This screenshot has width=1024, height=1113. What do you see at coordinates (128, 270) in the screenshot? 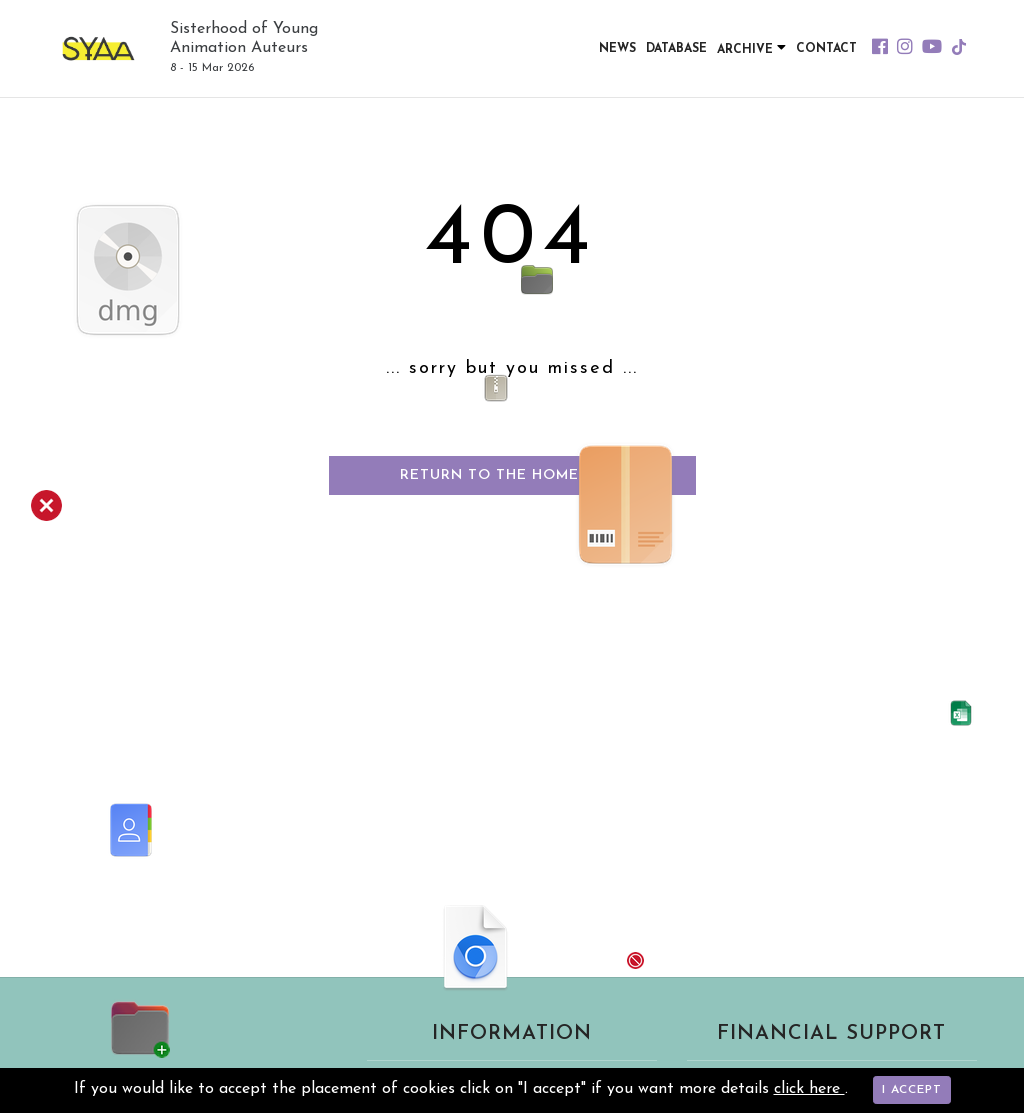
I see `apple disk image file (.dmg)` at bounding box center [128, 270].